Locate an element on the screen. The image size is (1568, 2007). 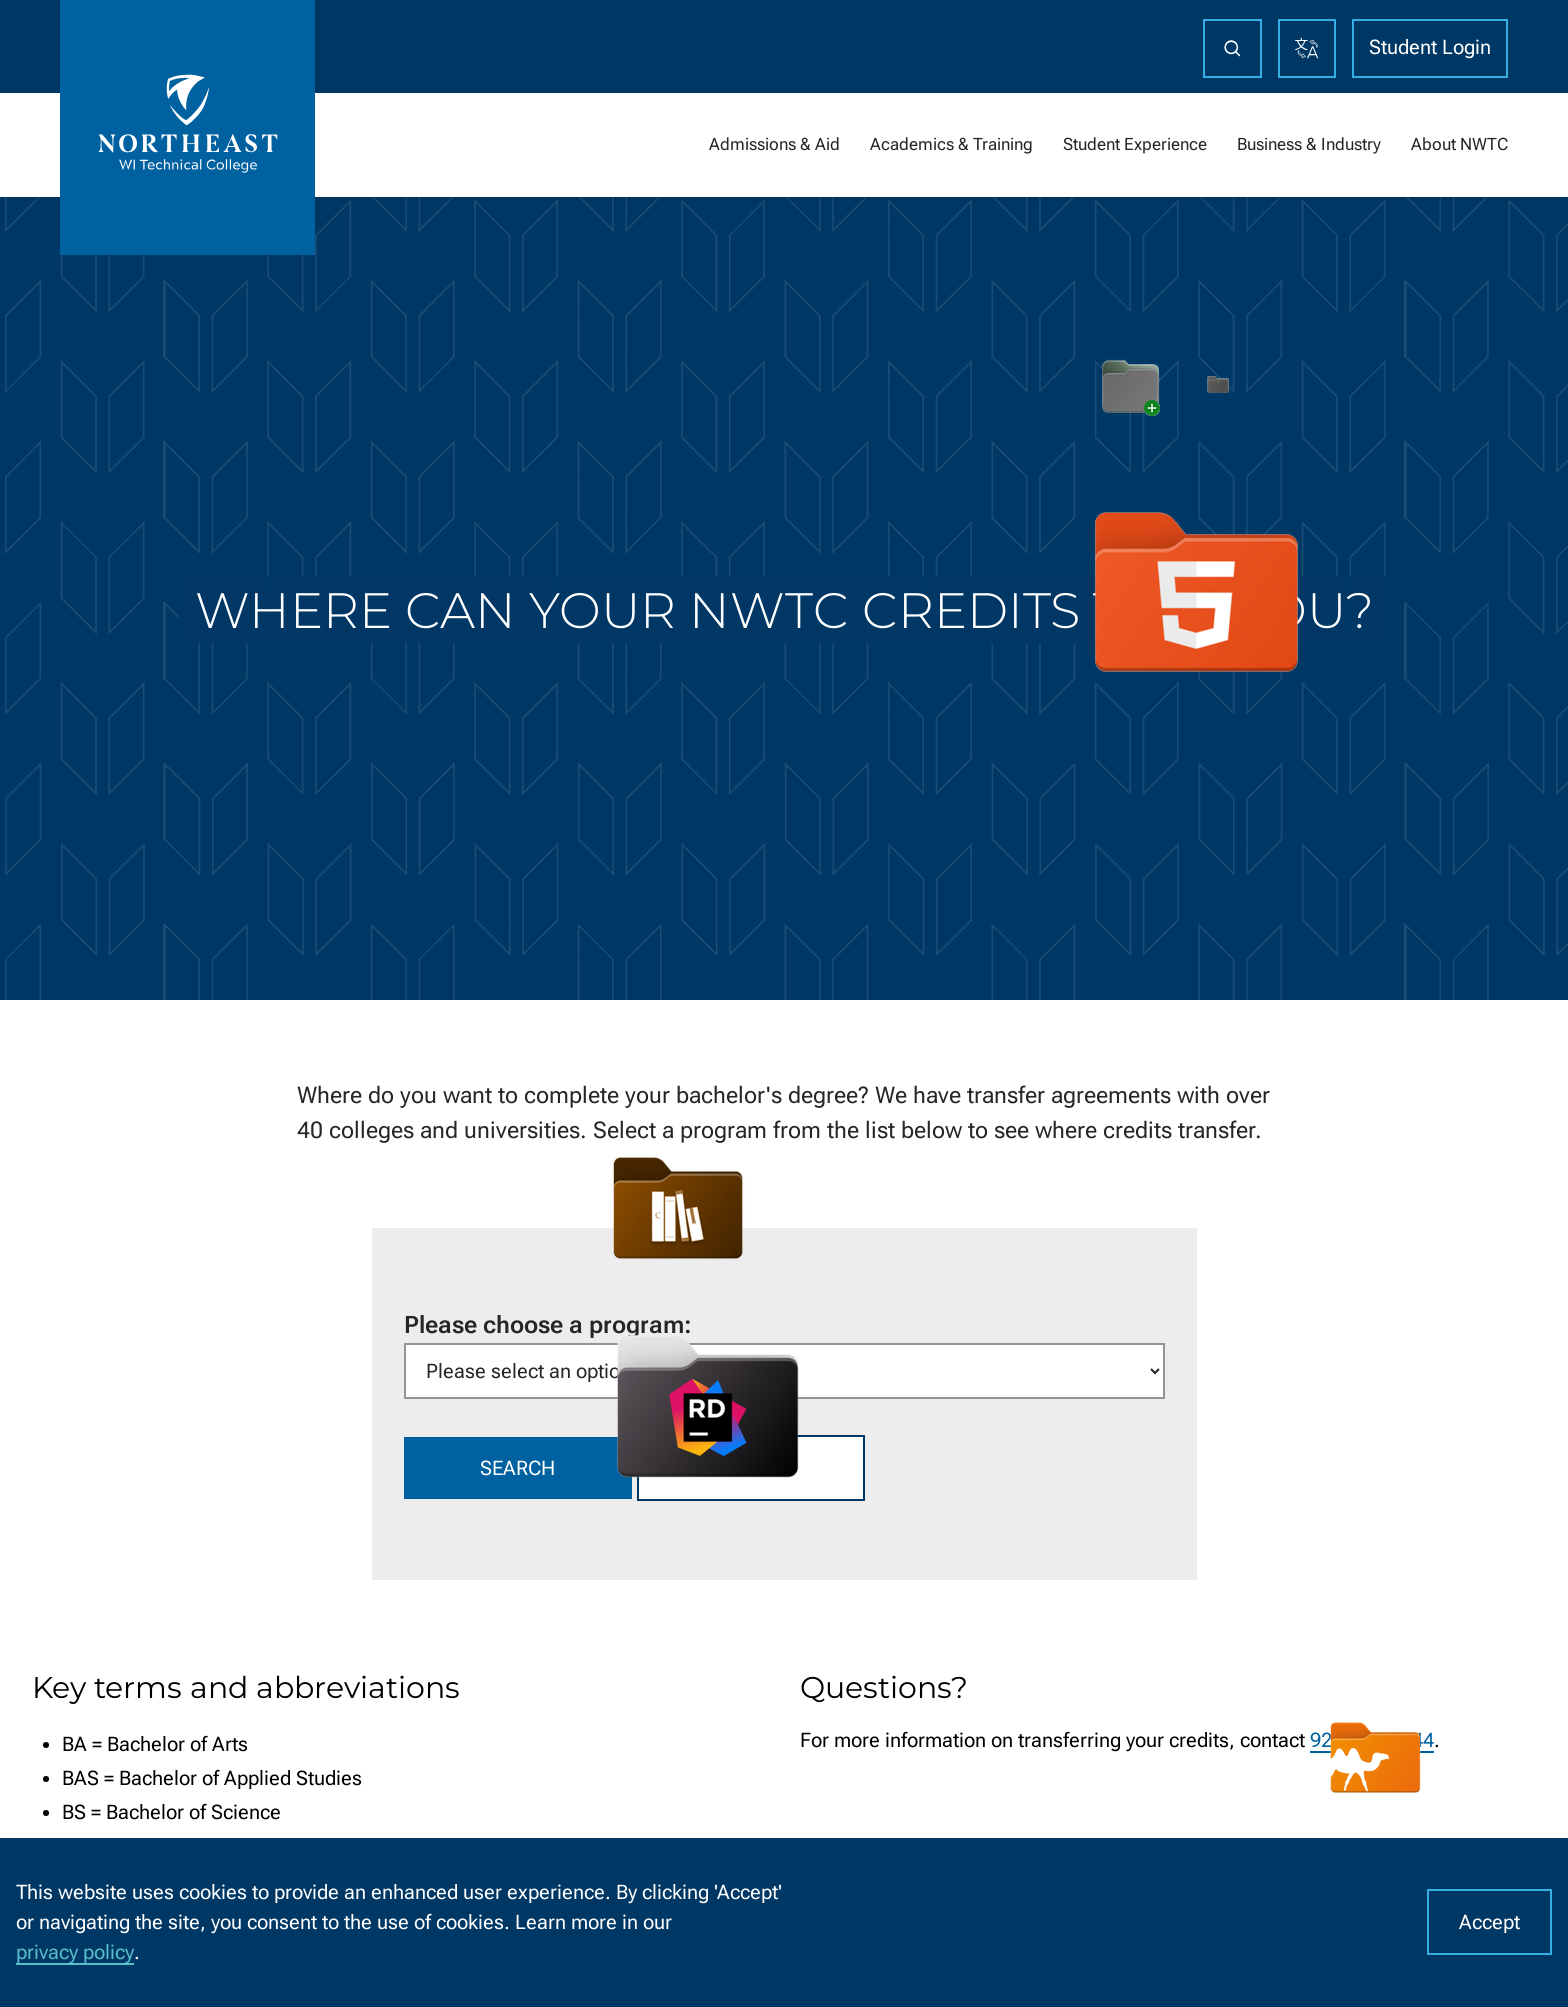
open folder containing JetBrains Rider projects is located at coordinates (707, 1411).